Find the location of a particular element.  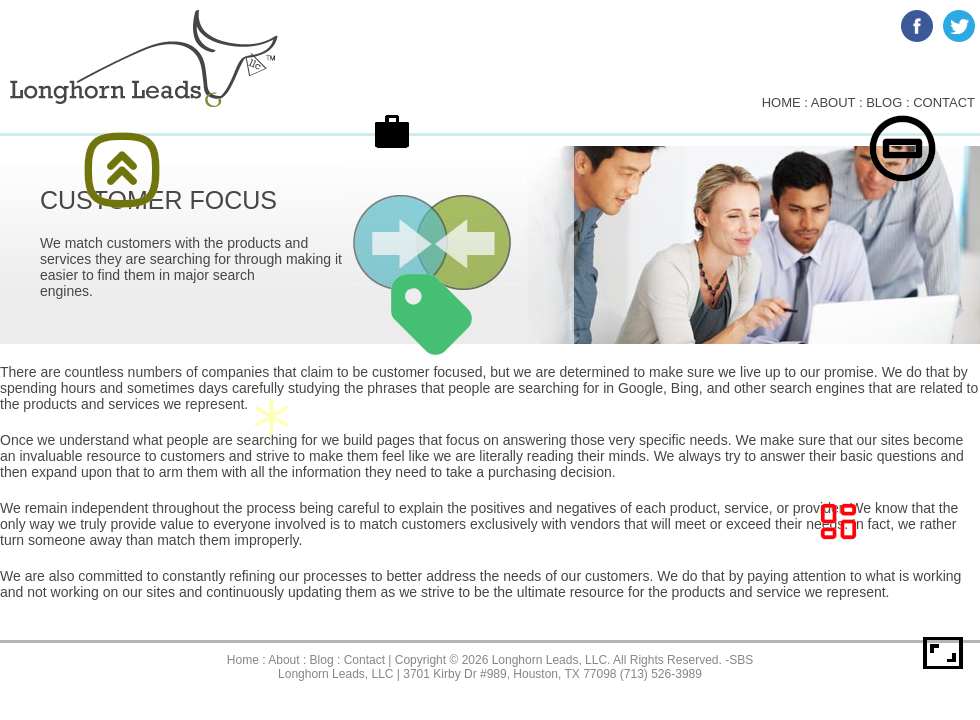

access work-related files or apps is located at coordinates (392, 132).